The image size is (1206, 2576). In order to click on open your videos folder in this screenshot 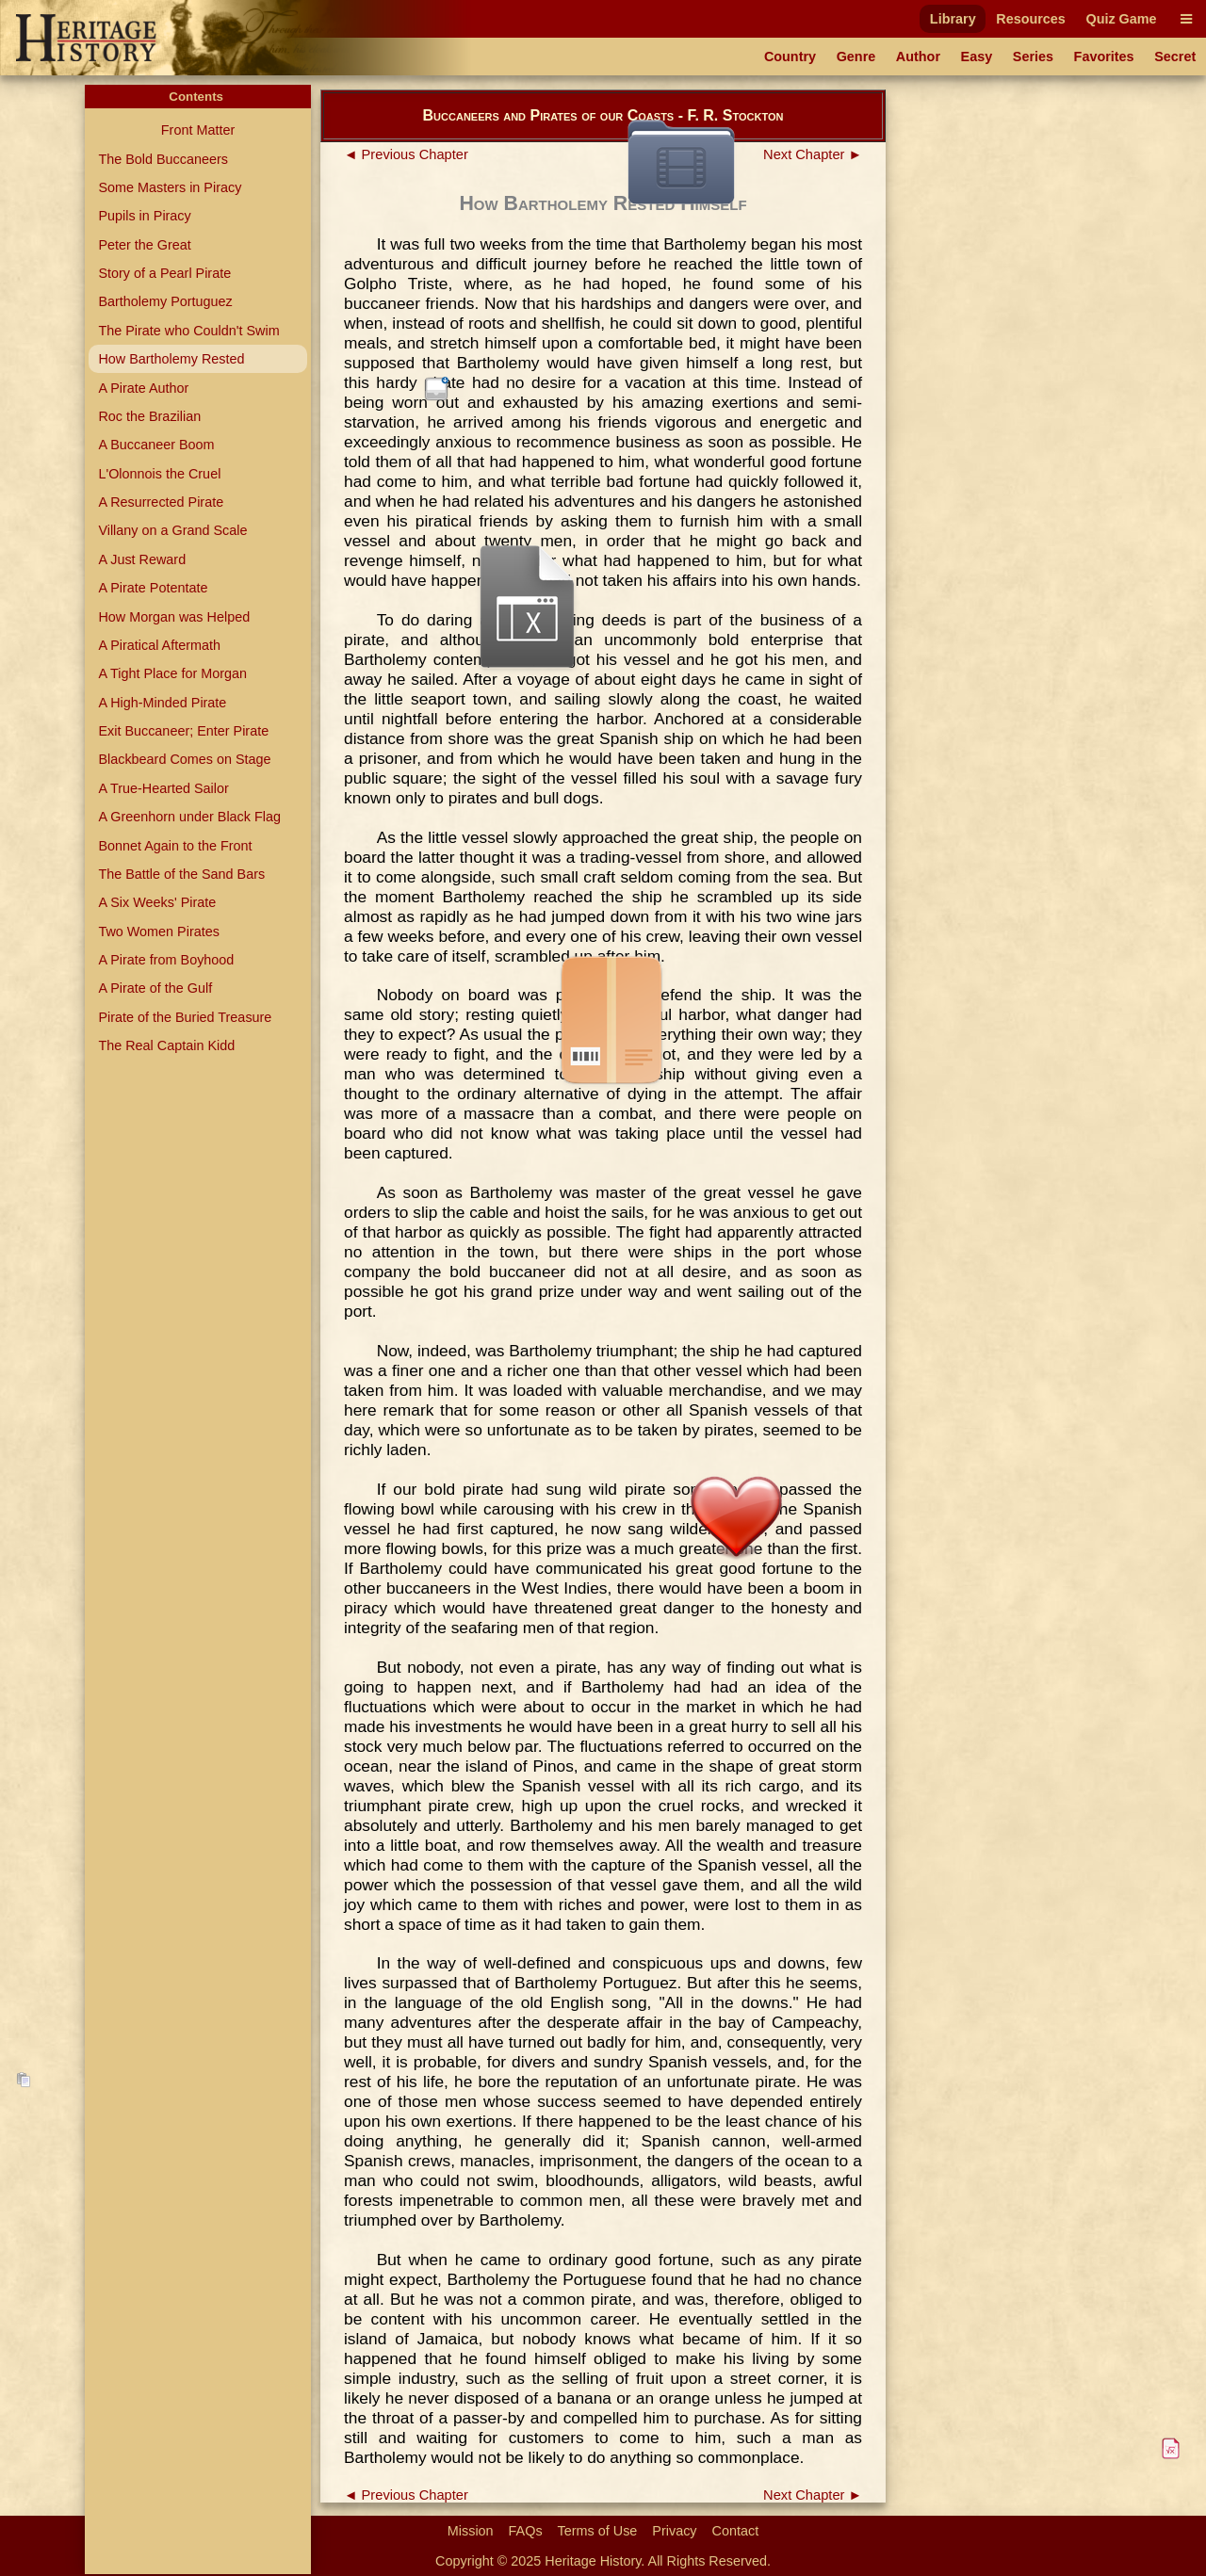, I will do `click(681, 162)`.